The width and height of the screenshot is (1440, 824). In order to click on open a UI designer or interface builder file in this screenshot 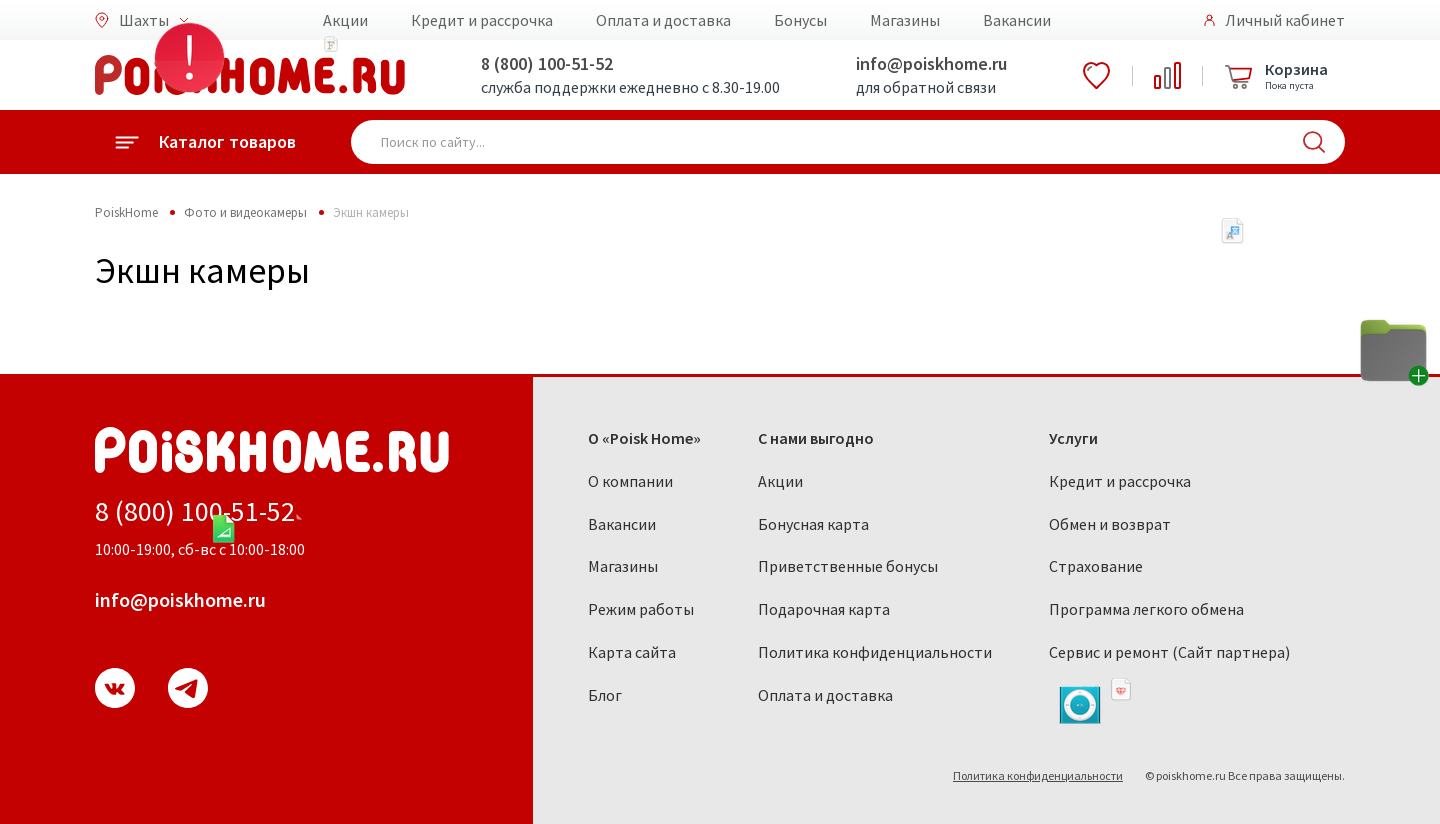, I will do `click(257, 529)`.